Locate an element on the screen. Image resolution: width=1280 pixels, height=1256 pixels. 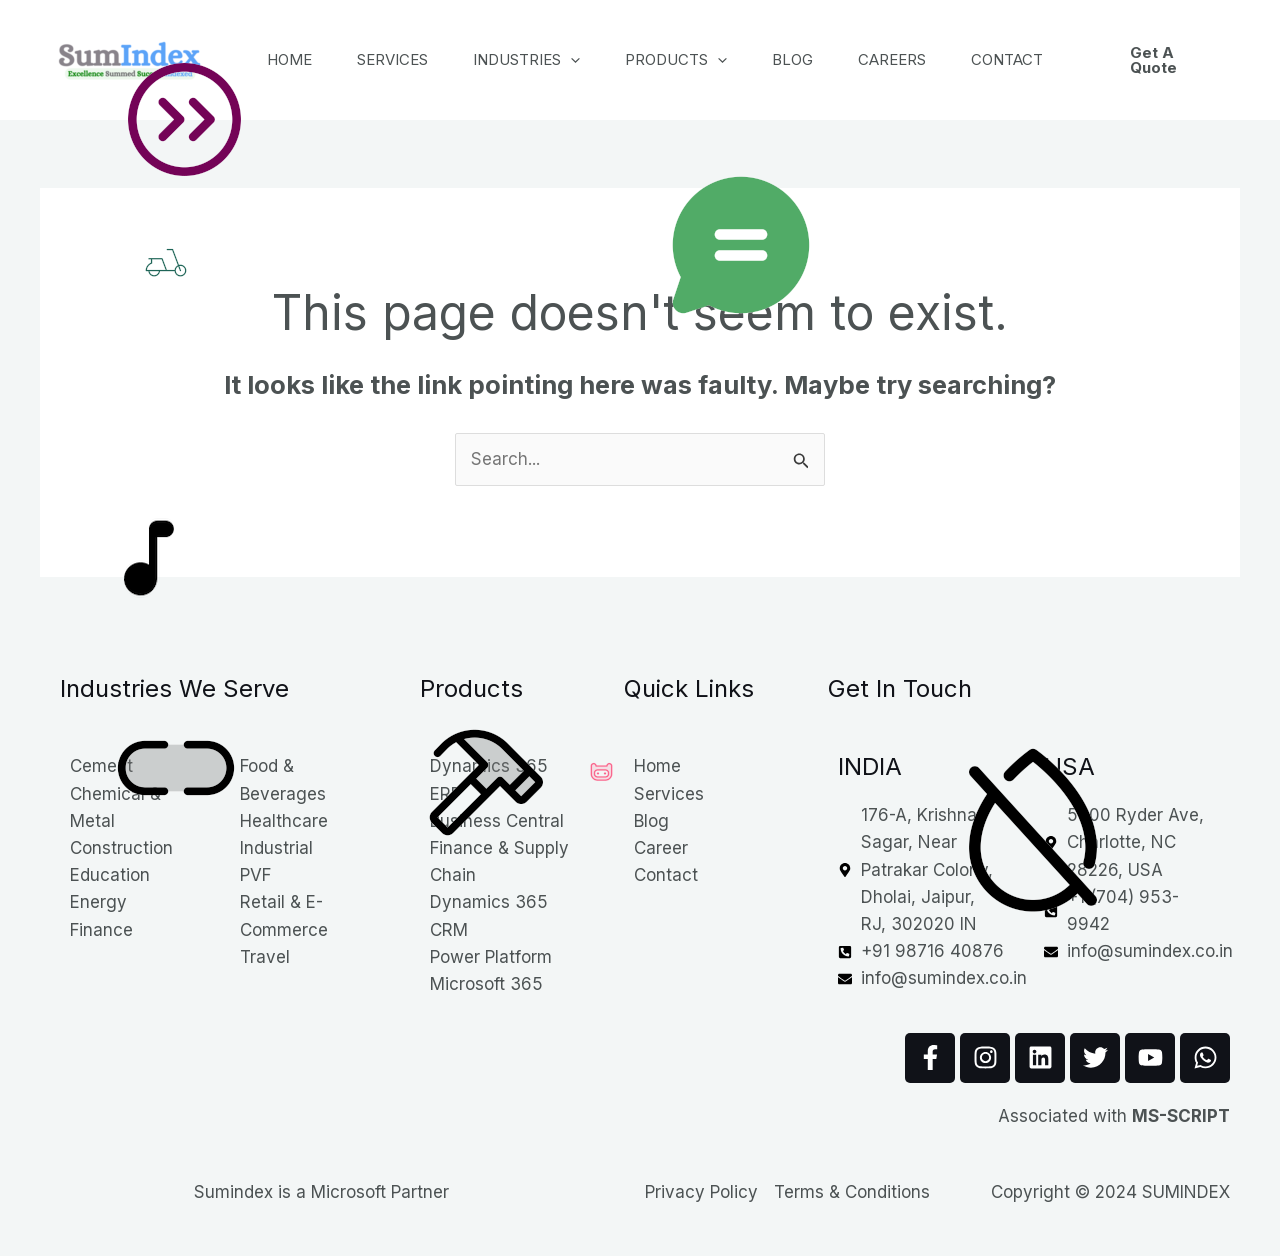
unlink or disconnect a shared resource is located at coordinates (176, 768).